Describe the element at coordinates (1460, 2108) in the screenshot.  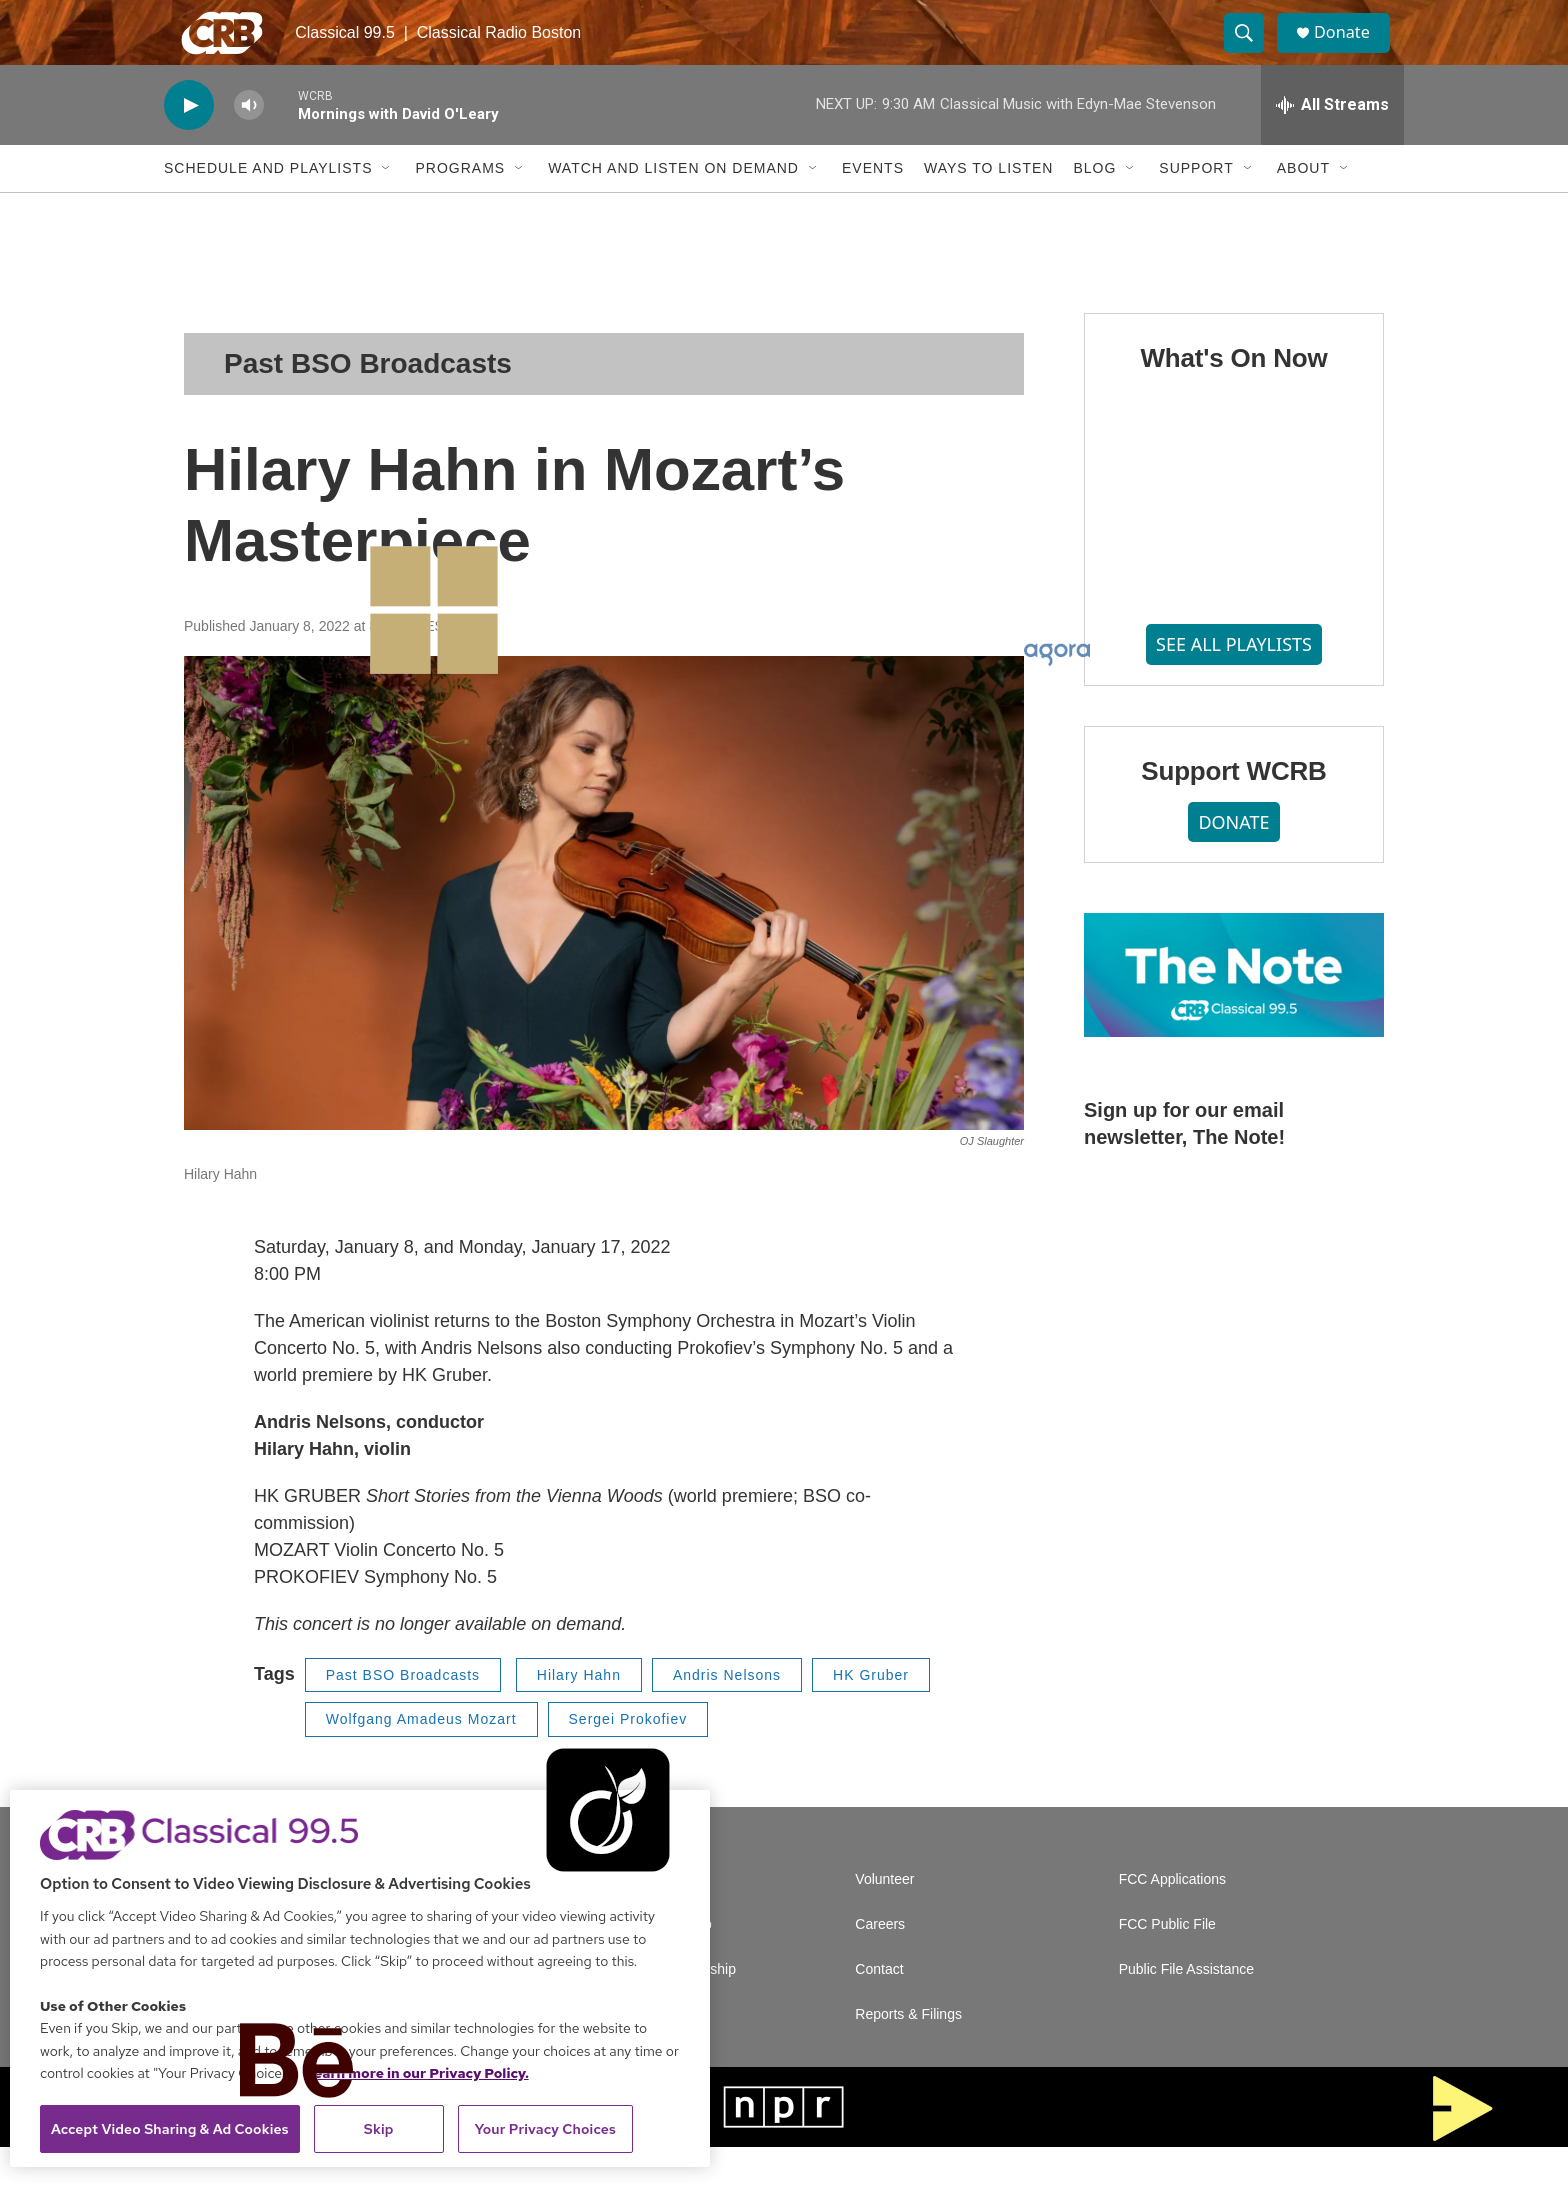
I see `send a message or submit content` at that location.